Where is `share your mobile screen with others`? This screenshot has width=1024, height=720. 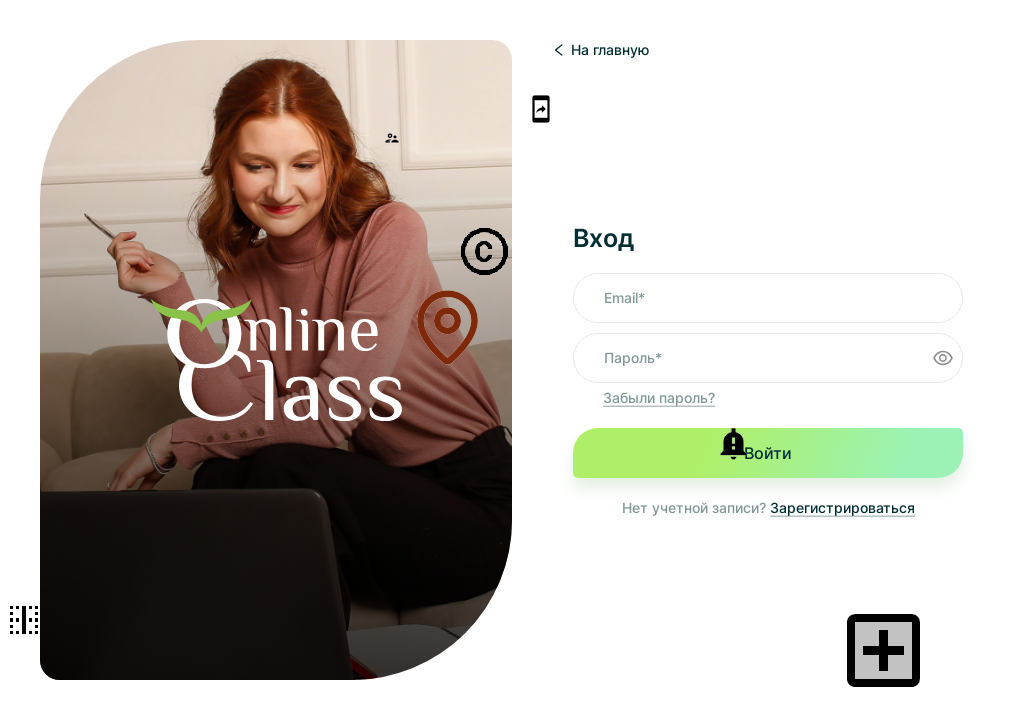
share your mobile screen with others is located at coordinates (541, 109).